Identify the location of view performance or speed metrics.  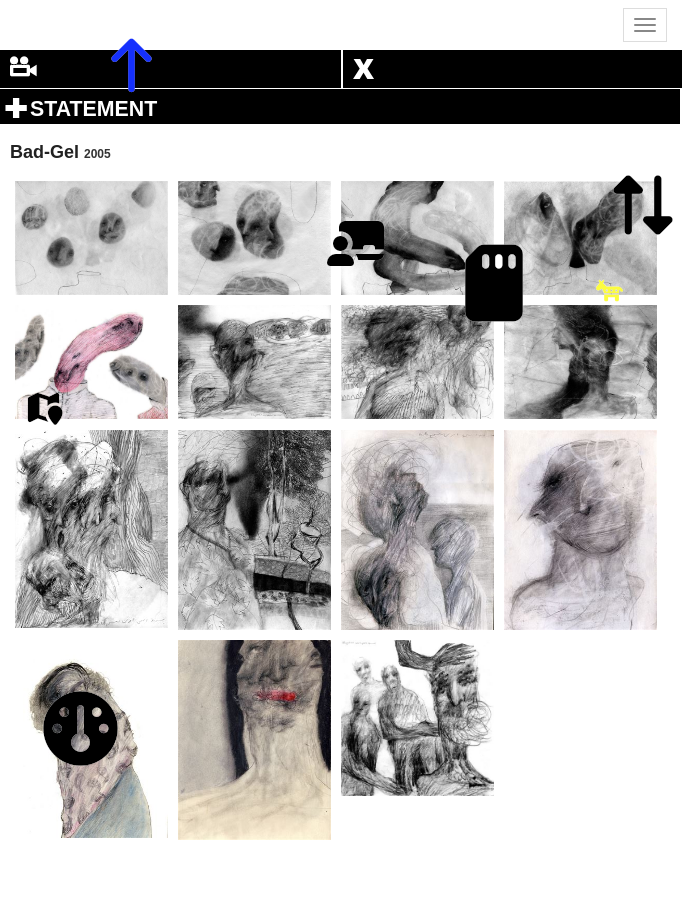
(80, 728).